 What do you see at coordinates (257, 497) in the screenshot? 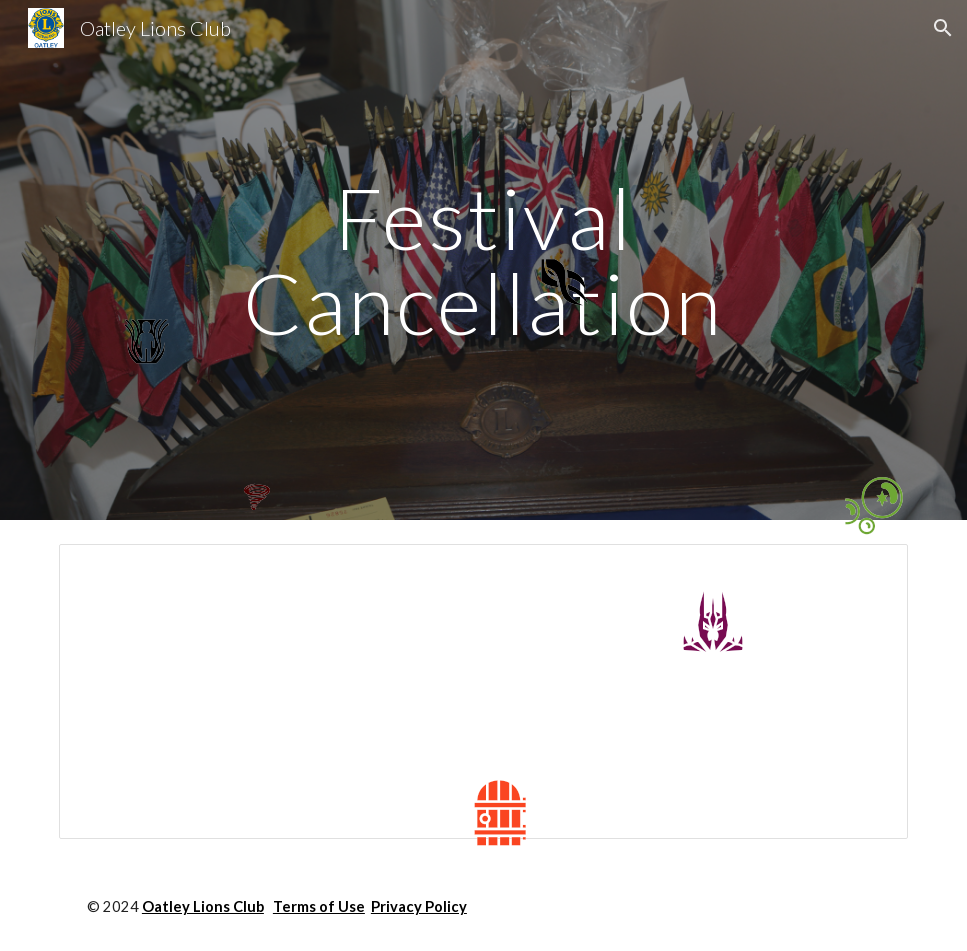
I see `indicates wind or tornado weather condition` at bounding box center [257, 497].